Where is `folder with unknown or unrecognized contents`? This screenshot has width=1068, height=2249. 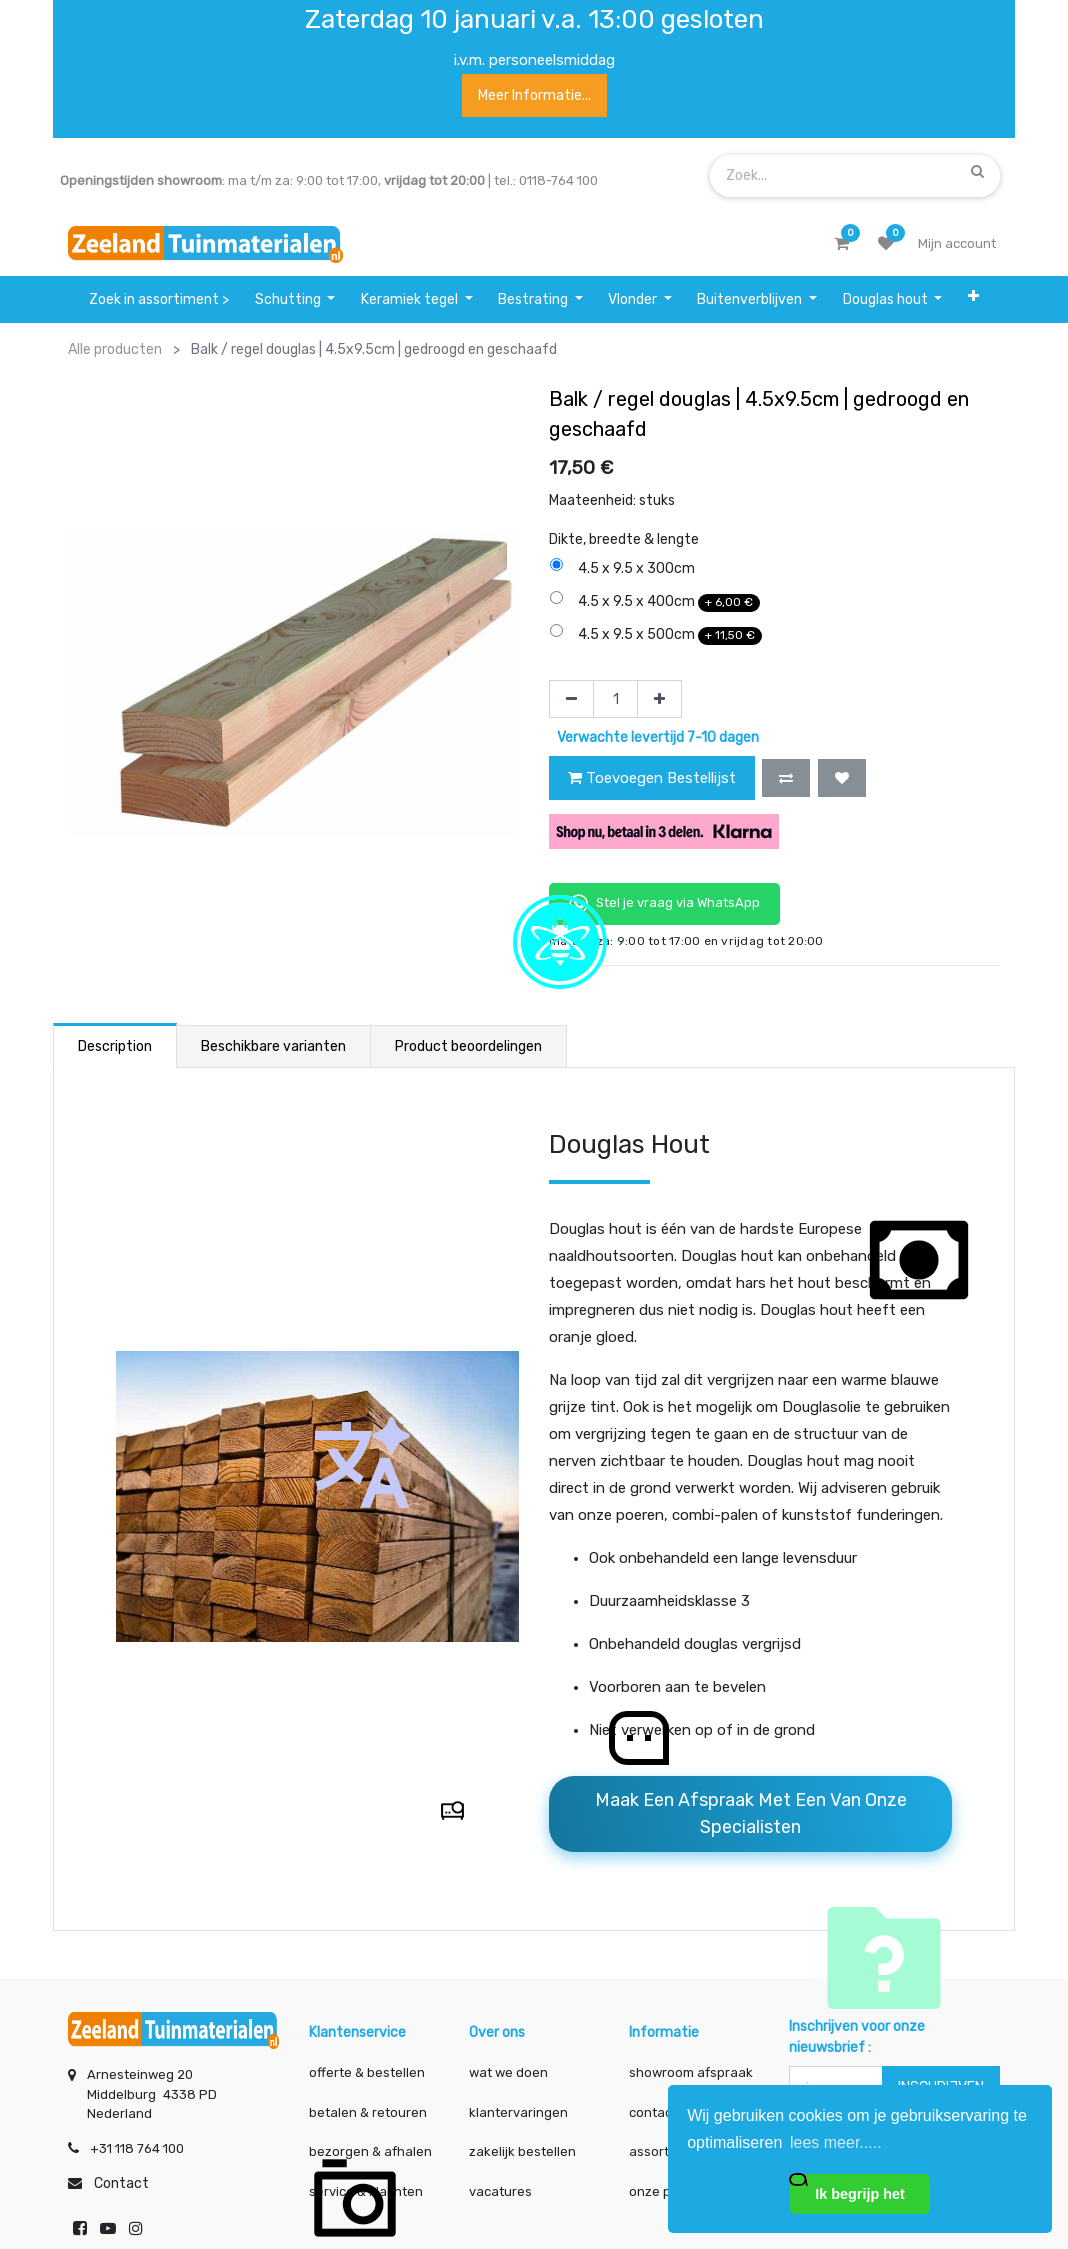 folder with unknown or unrecognized contents is located at coordinates (884, 1958).